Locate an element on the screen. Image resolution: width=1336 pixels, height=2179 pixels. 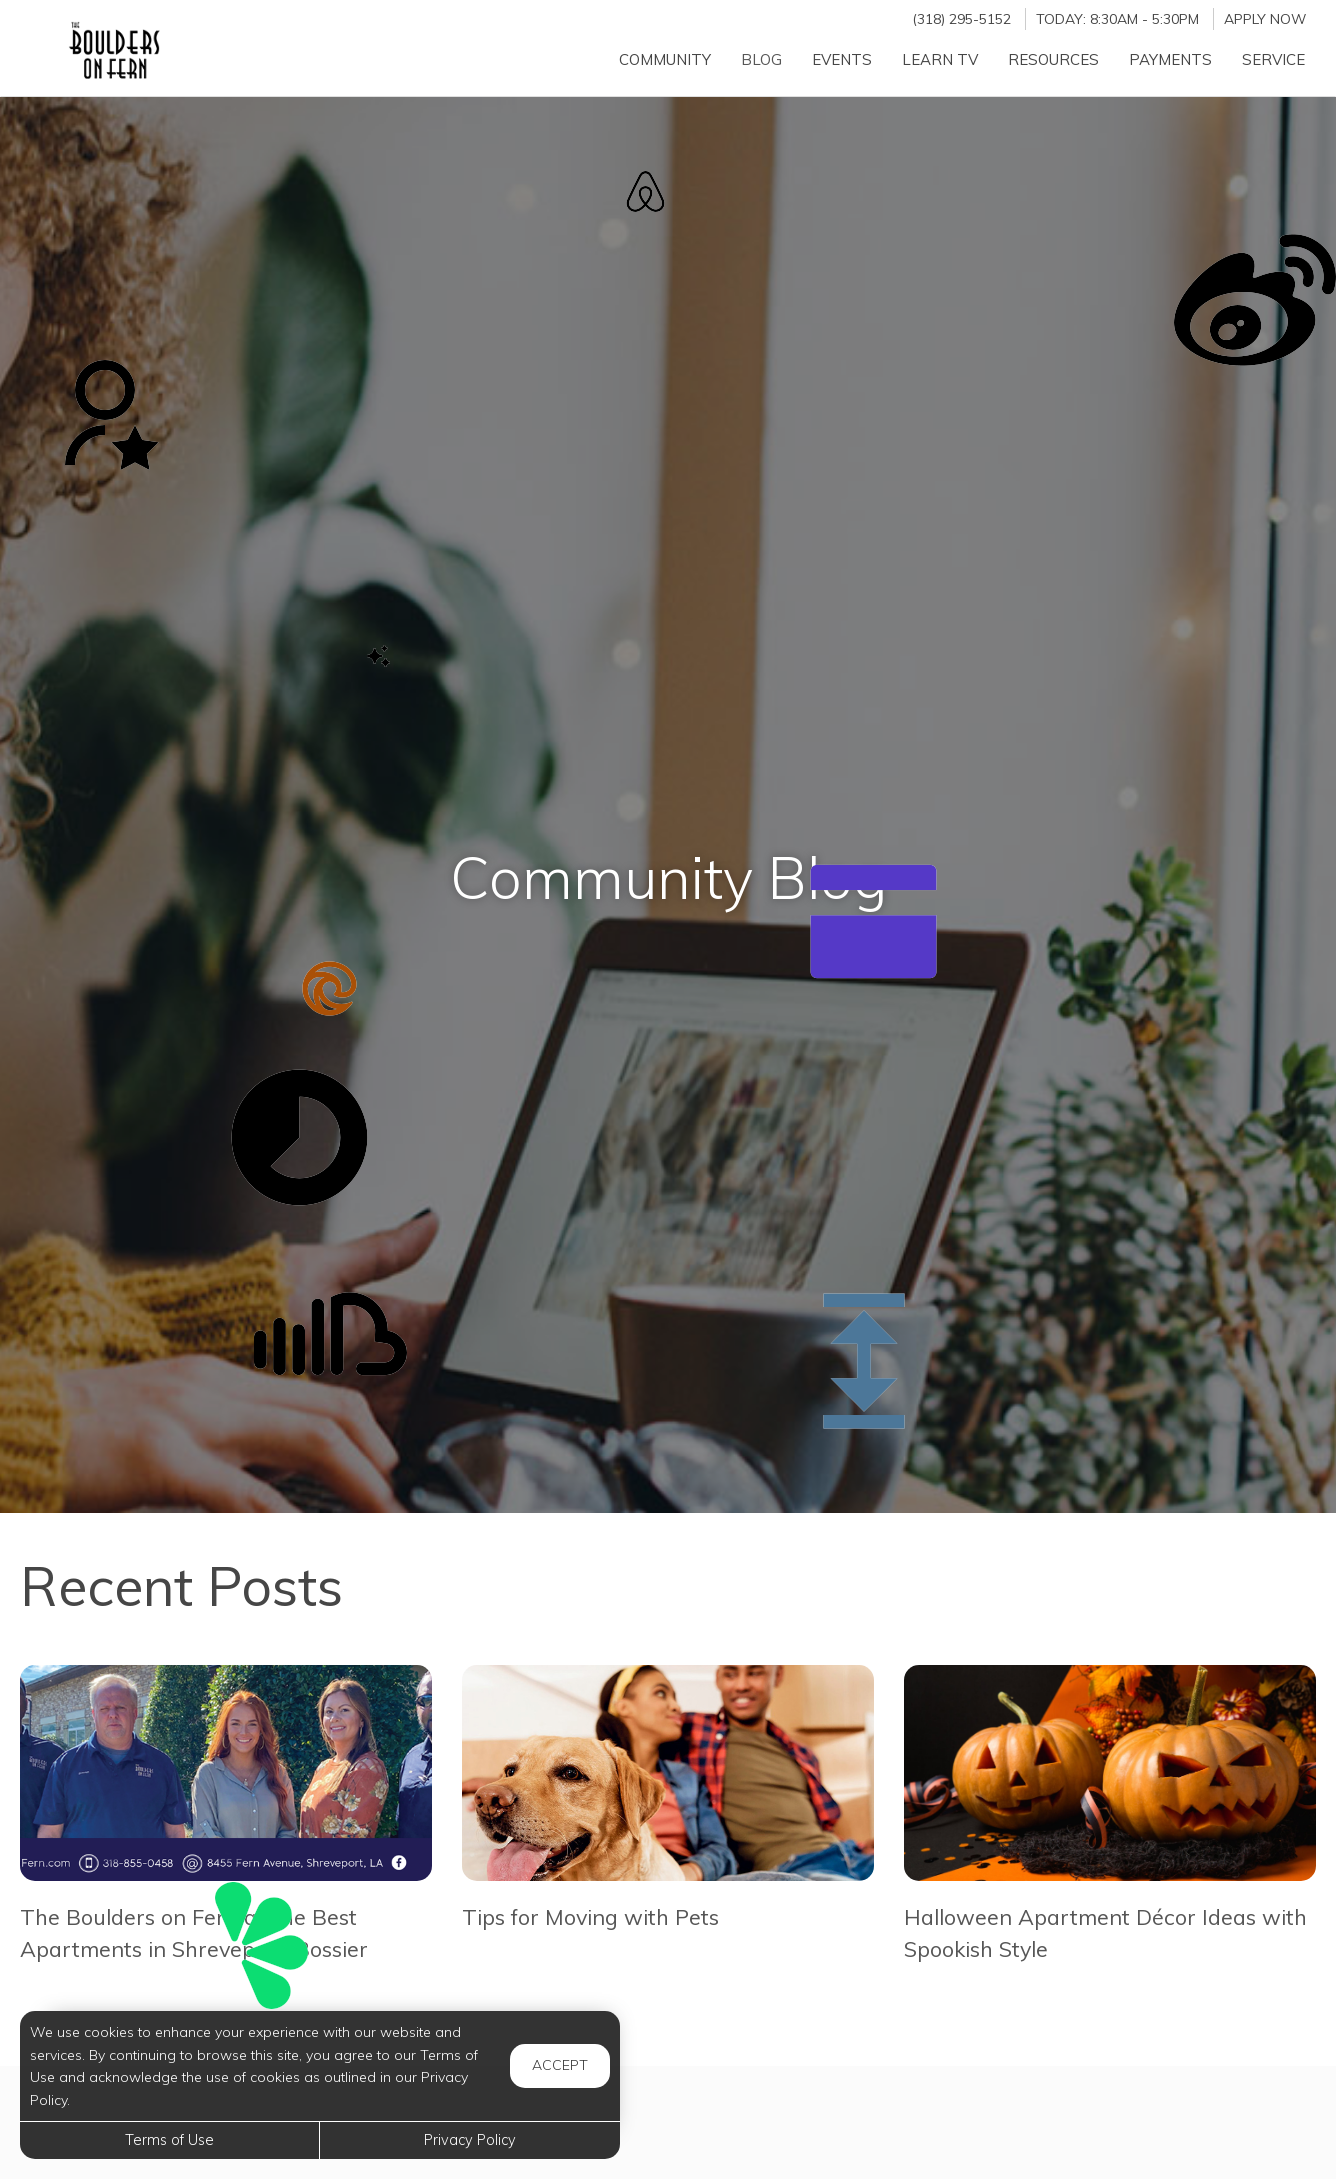
access payment methods is located at coordinates (873, 921).